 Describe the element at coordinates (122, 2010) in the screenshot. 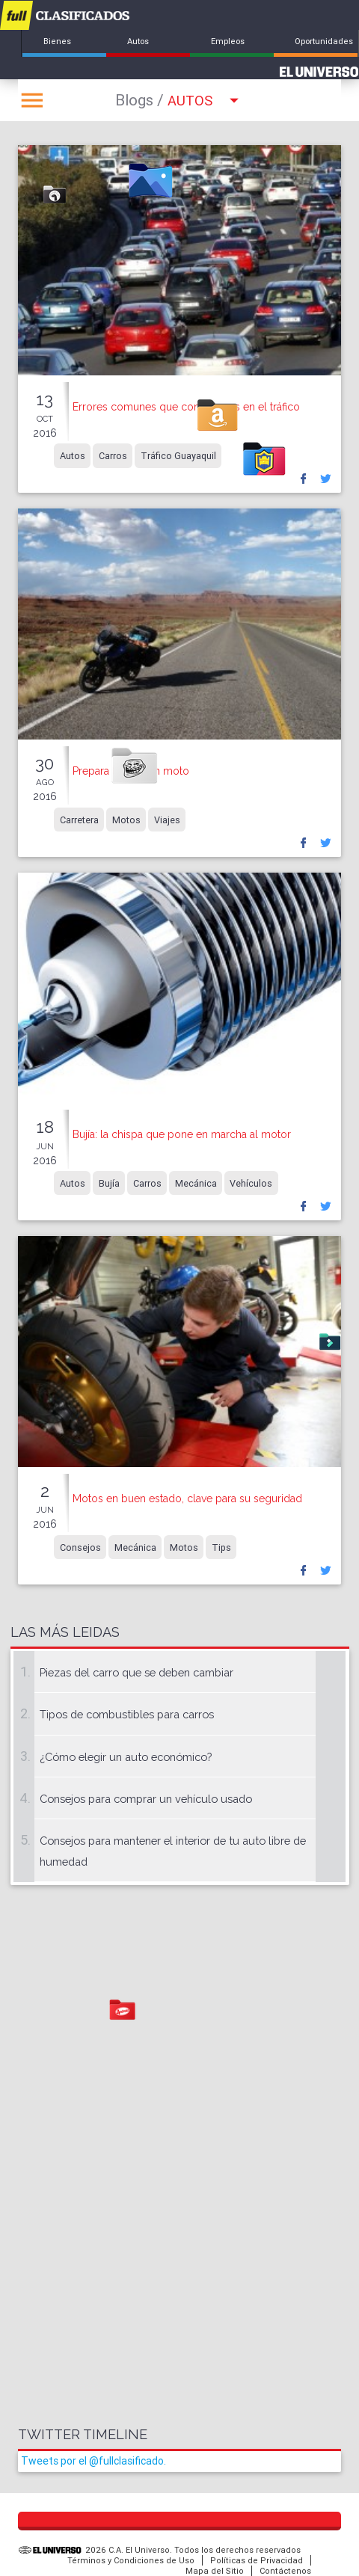

I see `open android files folder` at that location.